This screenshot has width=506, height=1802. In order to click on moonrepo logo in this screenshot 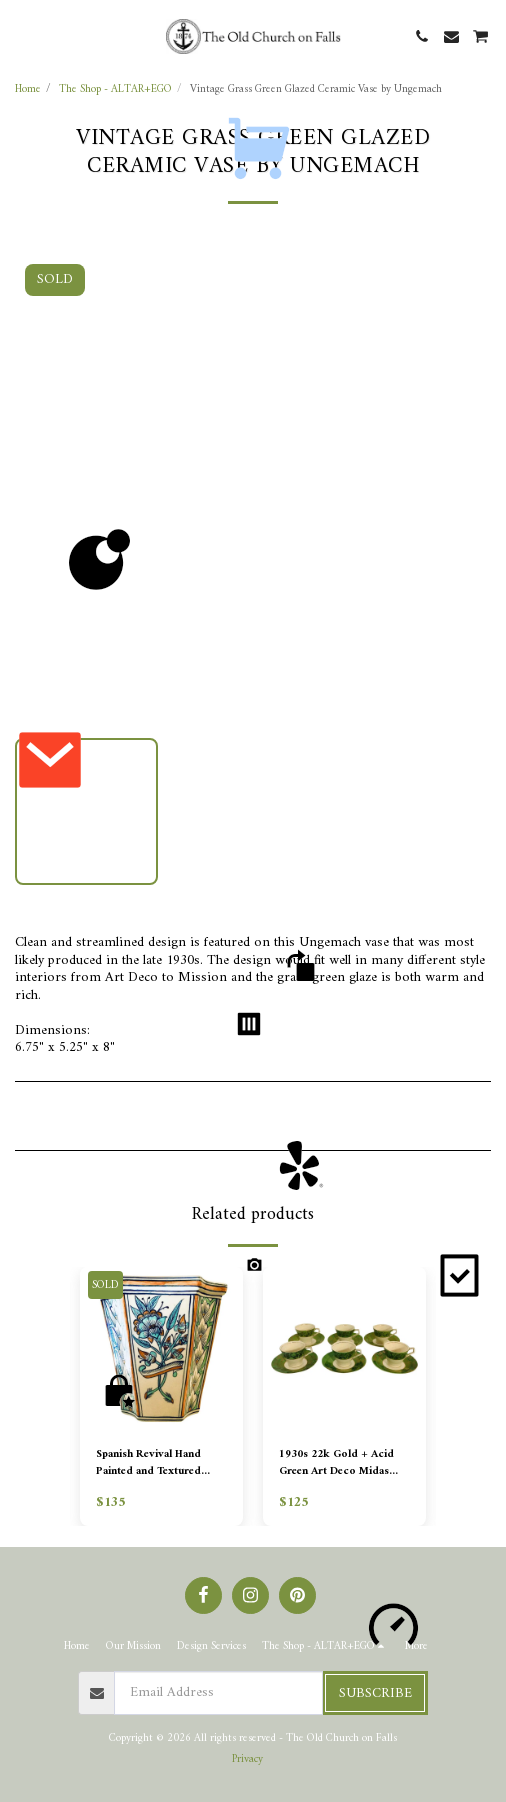, I will do `click(99, 559)`.